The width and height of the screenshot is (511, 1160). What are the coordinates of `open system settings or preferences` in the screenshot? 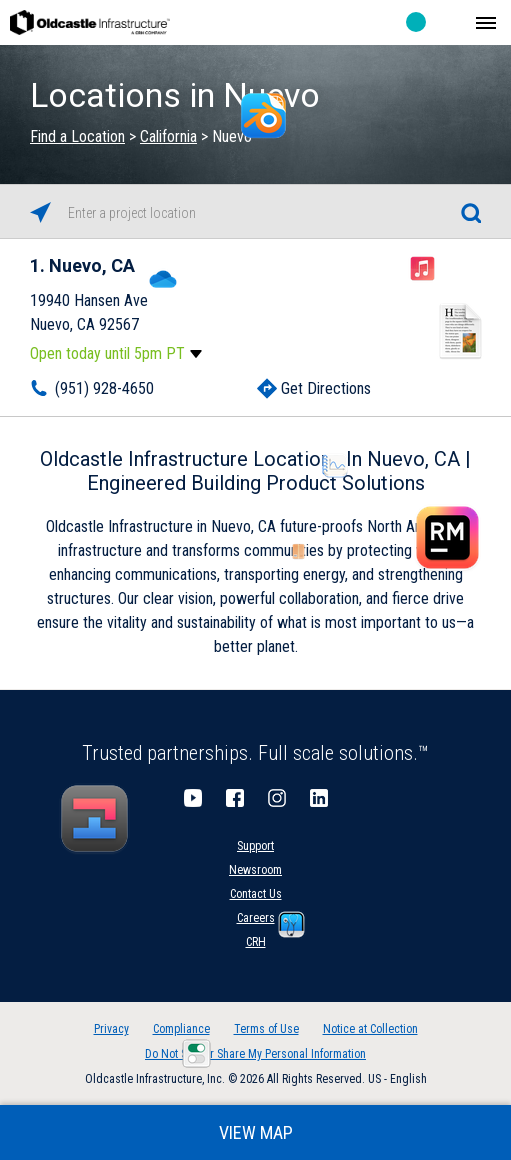 It's located at (196, 1053).